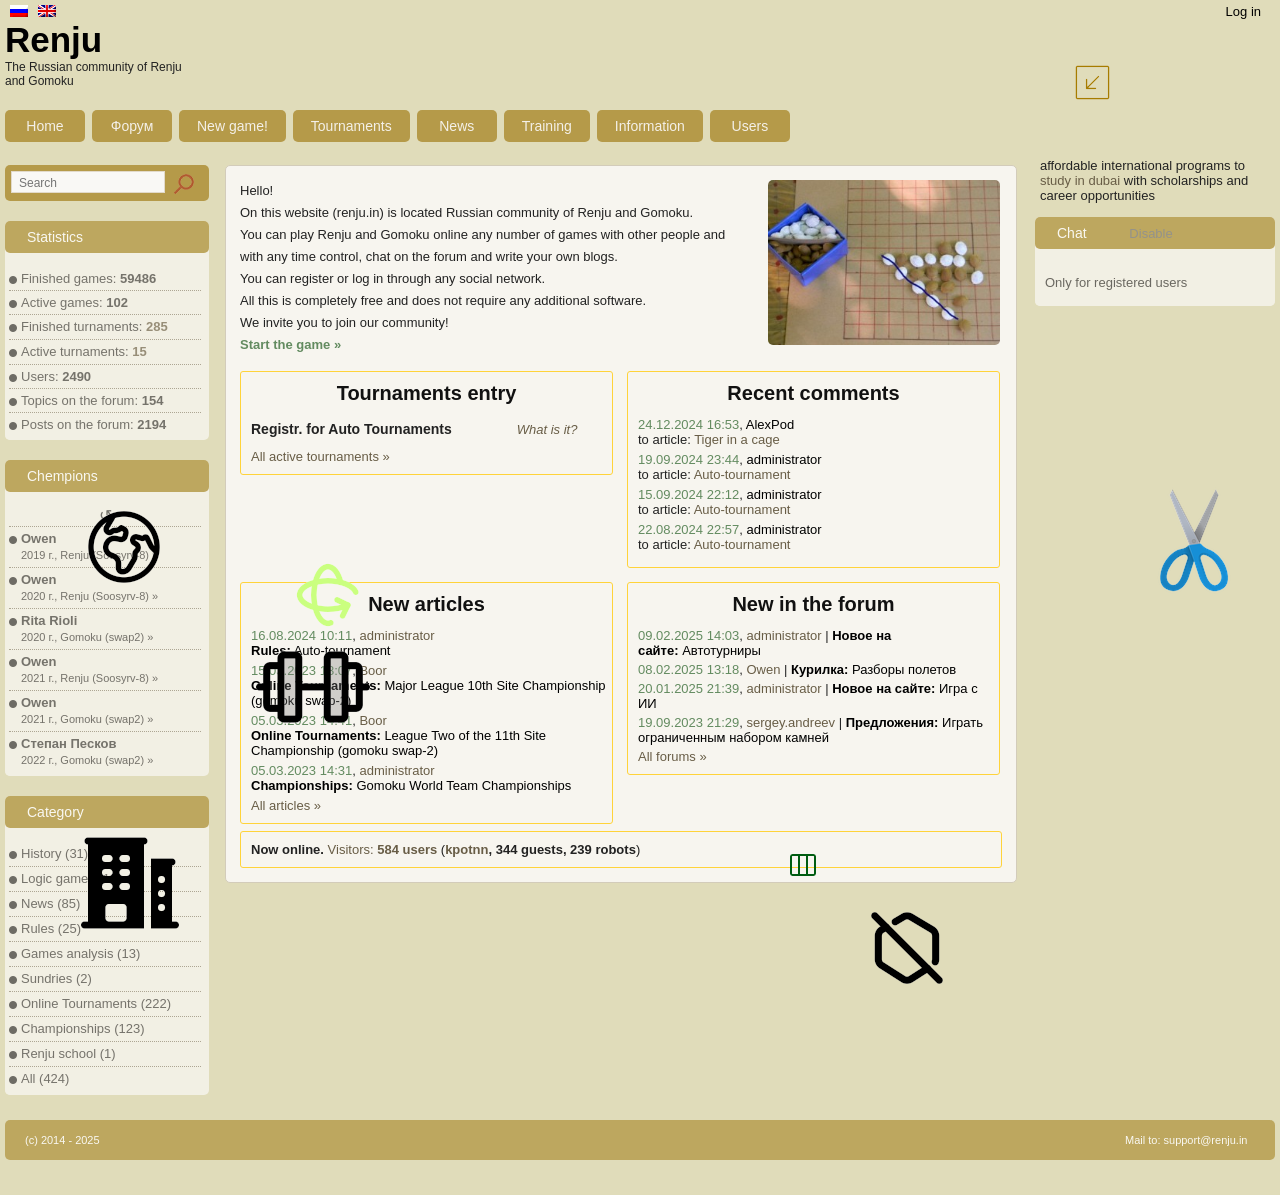  I want to click on rotate object in 3D space, so click(328, 595).